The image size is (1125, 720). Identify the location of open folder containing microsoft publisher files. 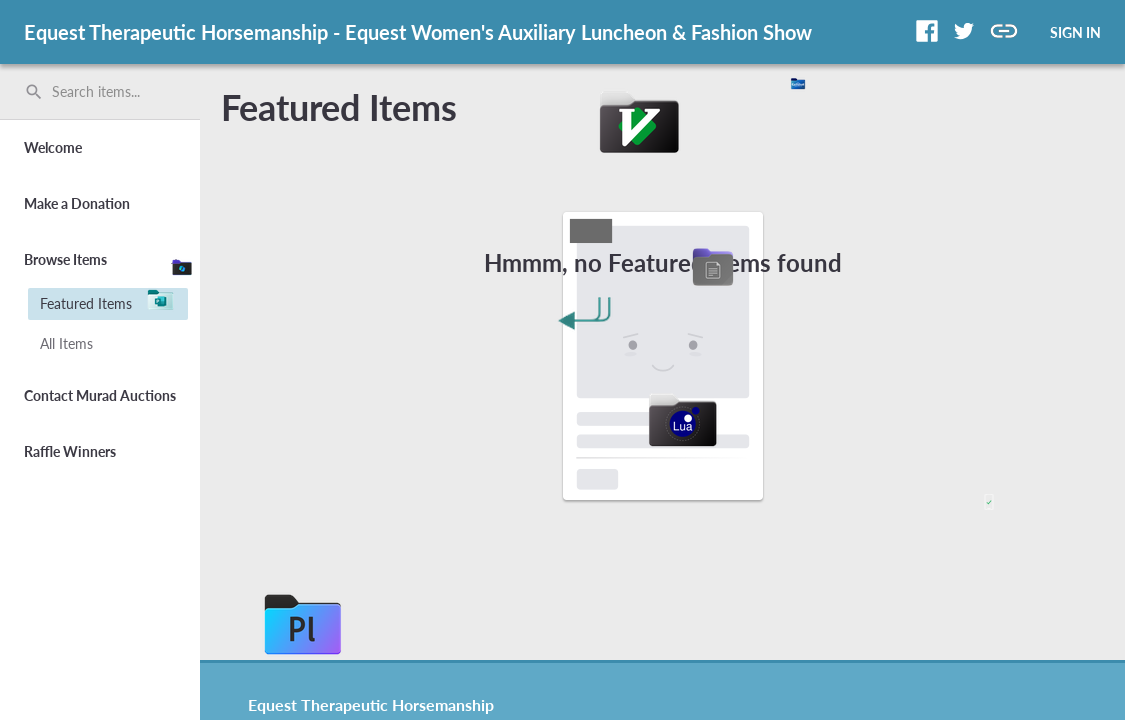
(160, 300).